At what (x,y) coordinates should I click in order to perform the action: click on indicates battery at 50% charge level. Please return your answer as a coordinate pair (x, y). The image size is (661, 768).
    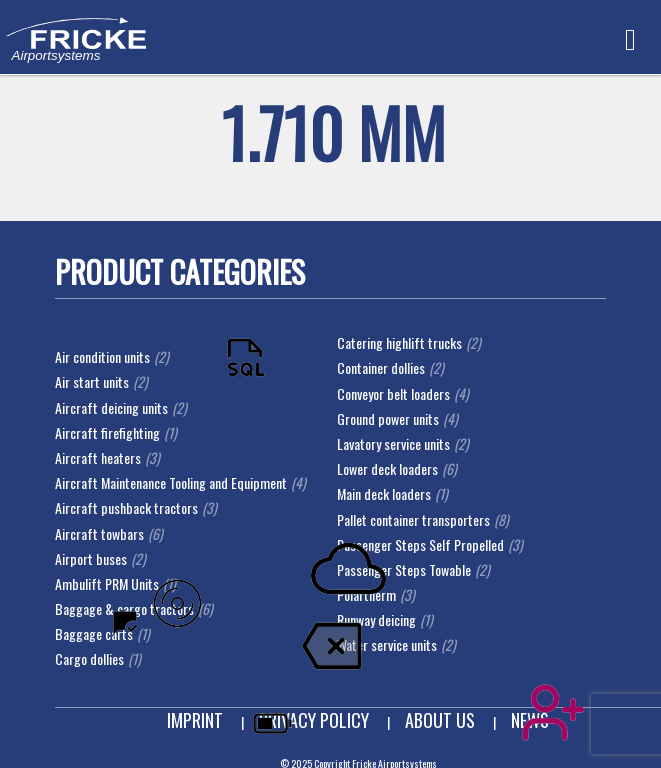
    Looking at the image, I should click on (272, 723).